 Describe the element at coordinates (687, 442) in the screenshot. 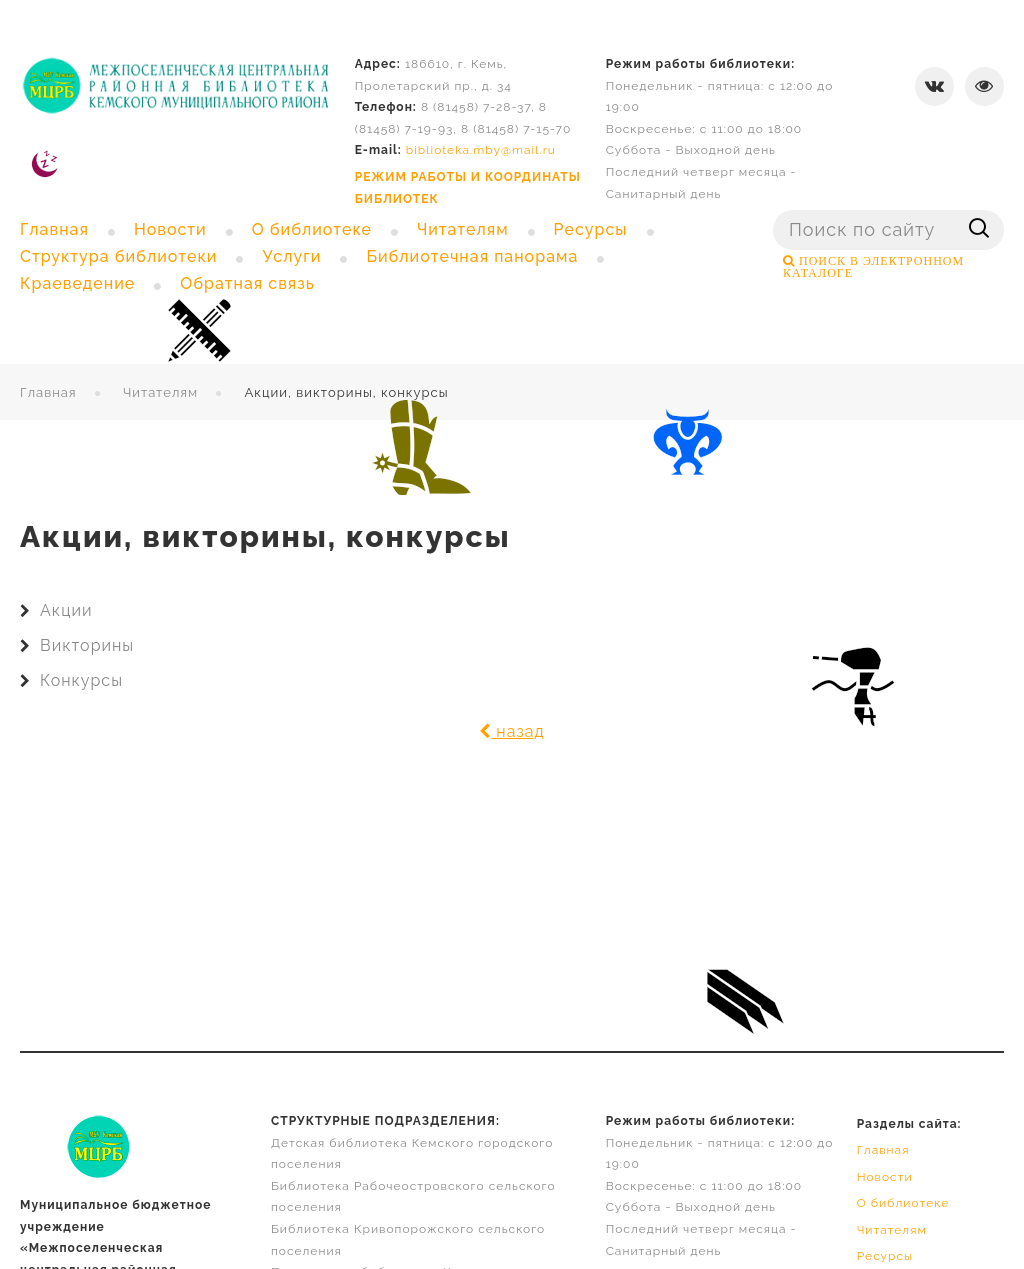

I see `select minotaur character or enemy type` at that location.